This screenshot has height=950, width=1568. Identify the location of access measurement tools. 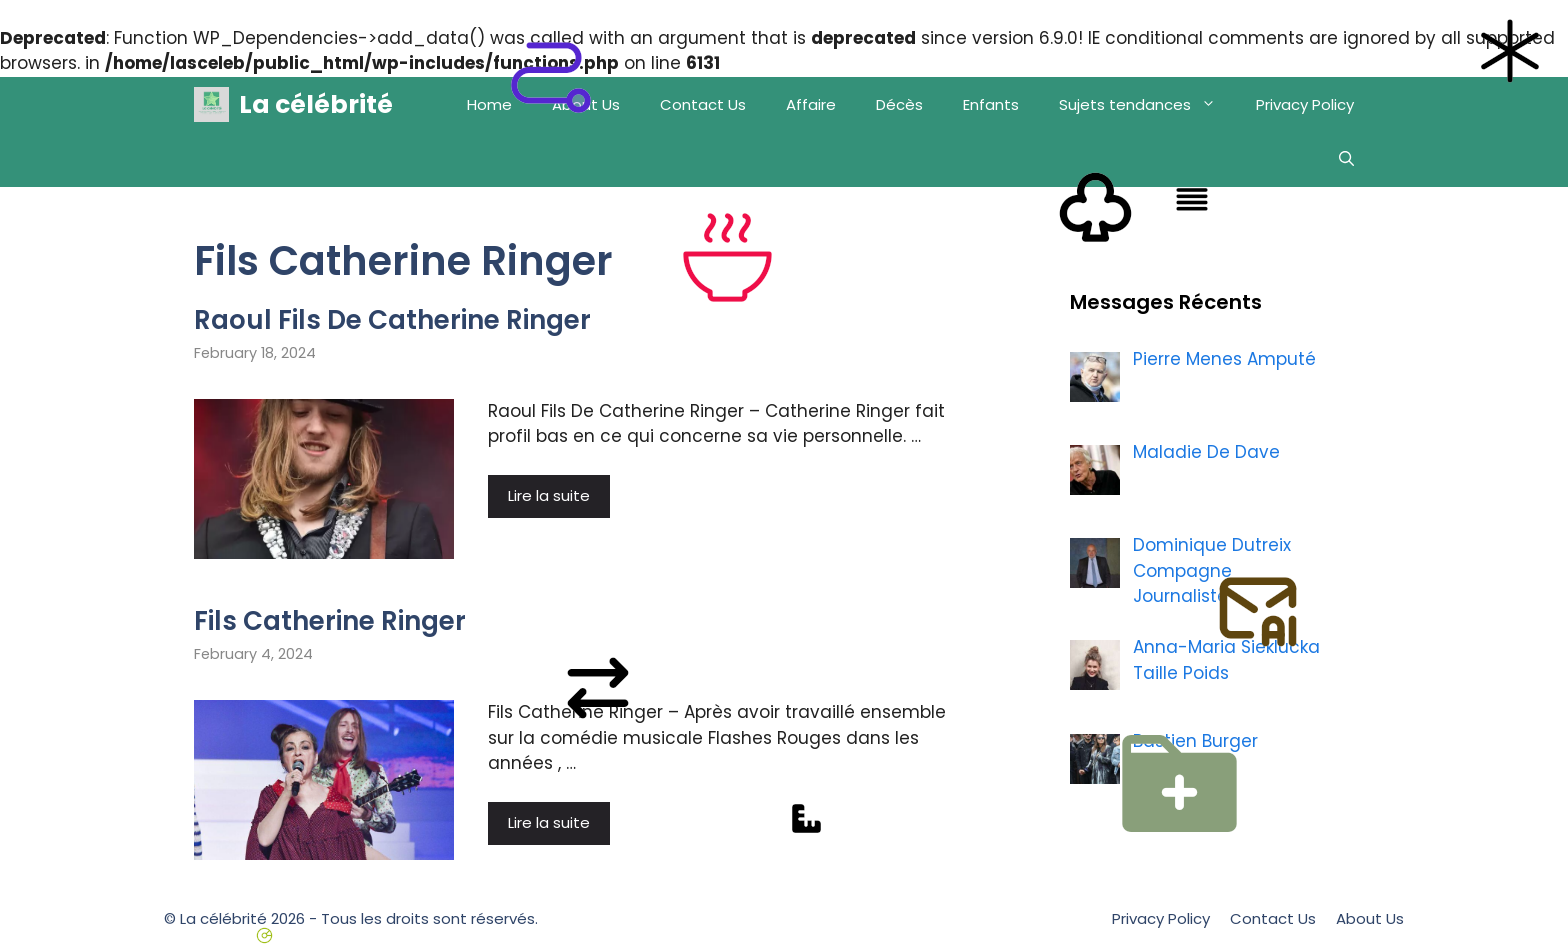
(806, 818).